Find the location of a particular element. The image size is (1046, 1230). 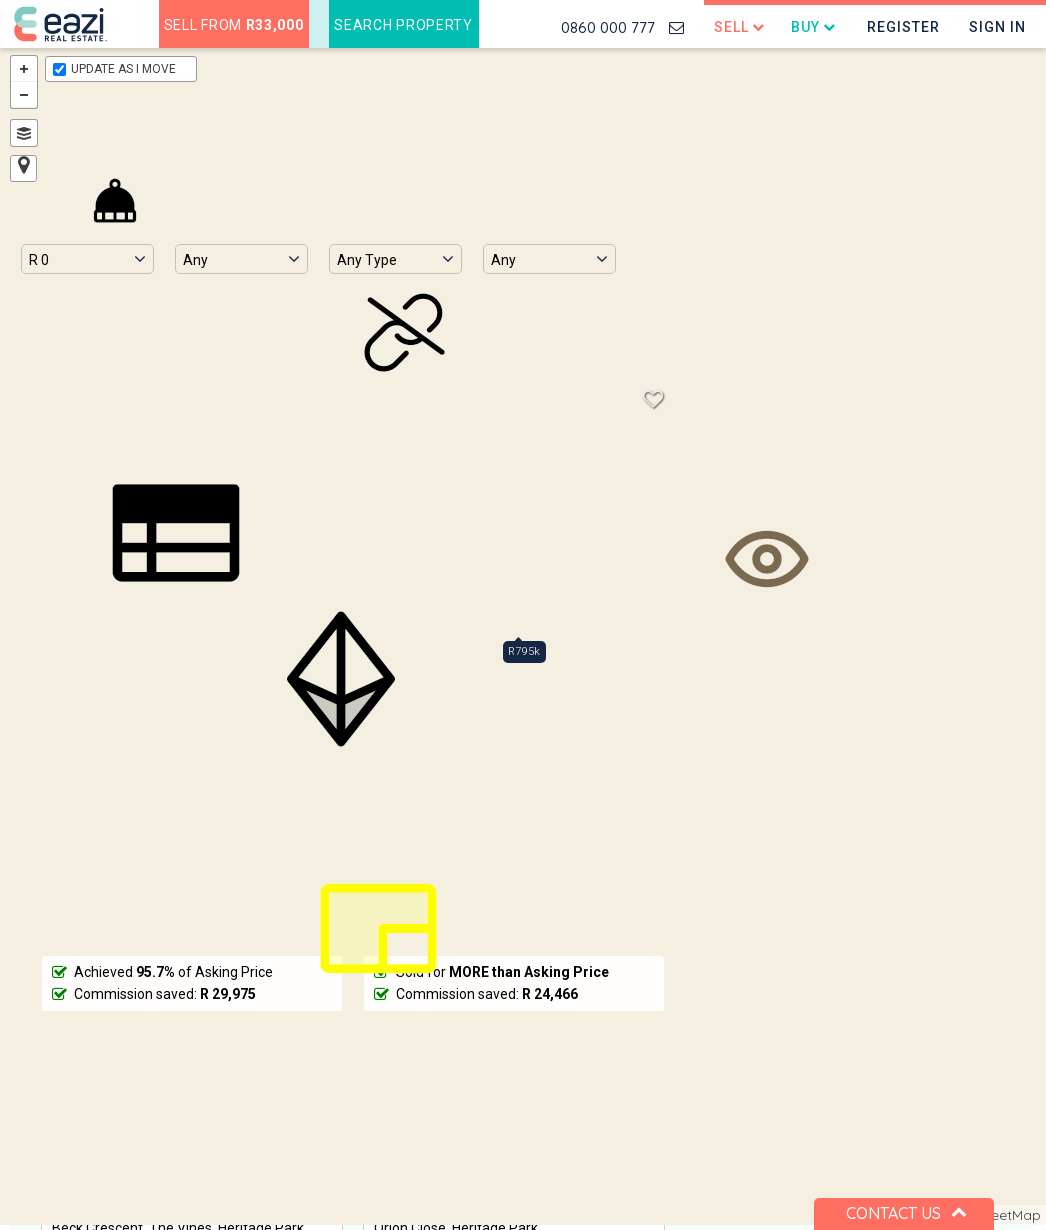

enable picture-in-picture mode is located at coordinates (378, 928).